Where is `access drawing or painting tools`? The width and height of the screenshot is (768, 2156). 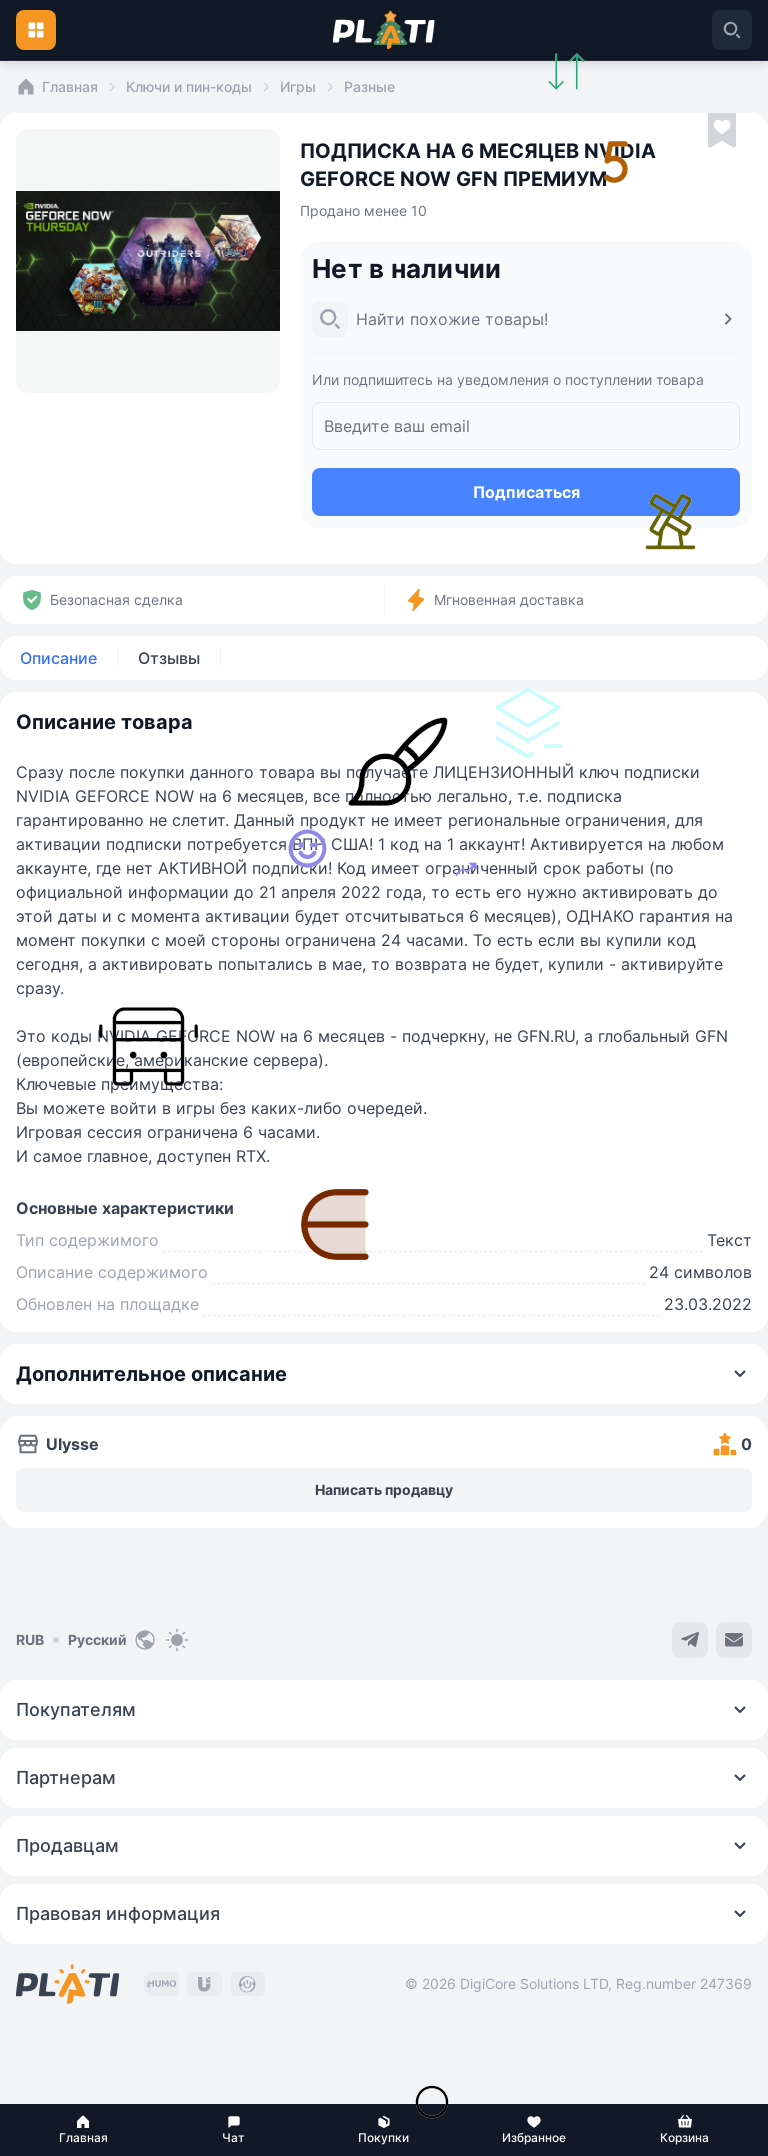
access drawing or painting tools is located at coordinates (401, 763).